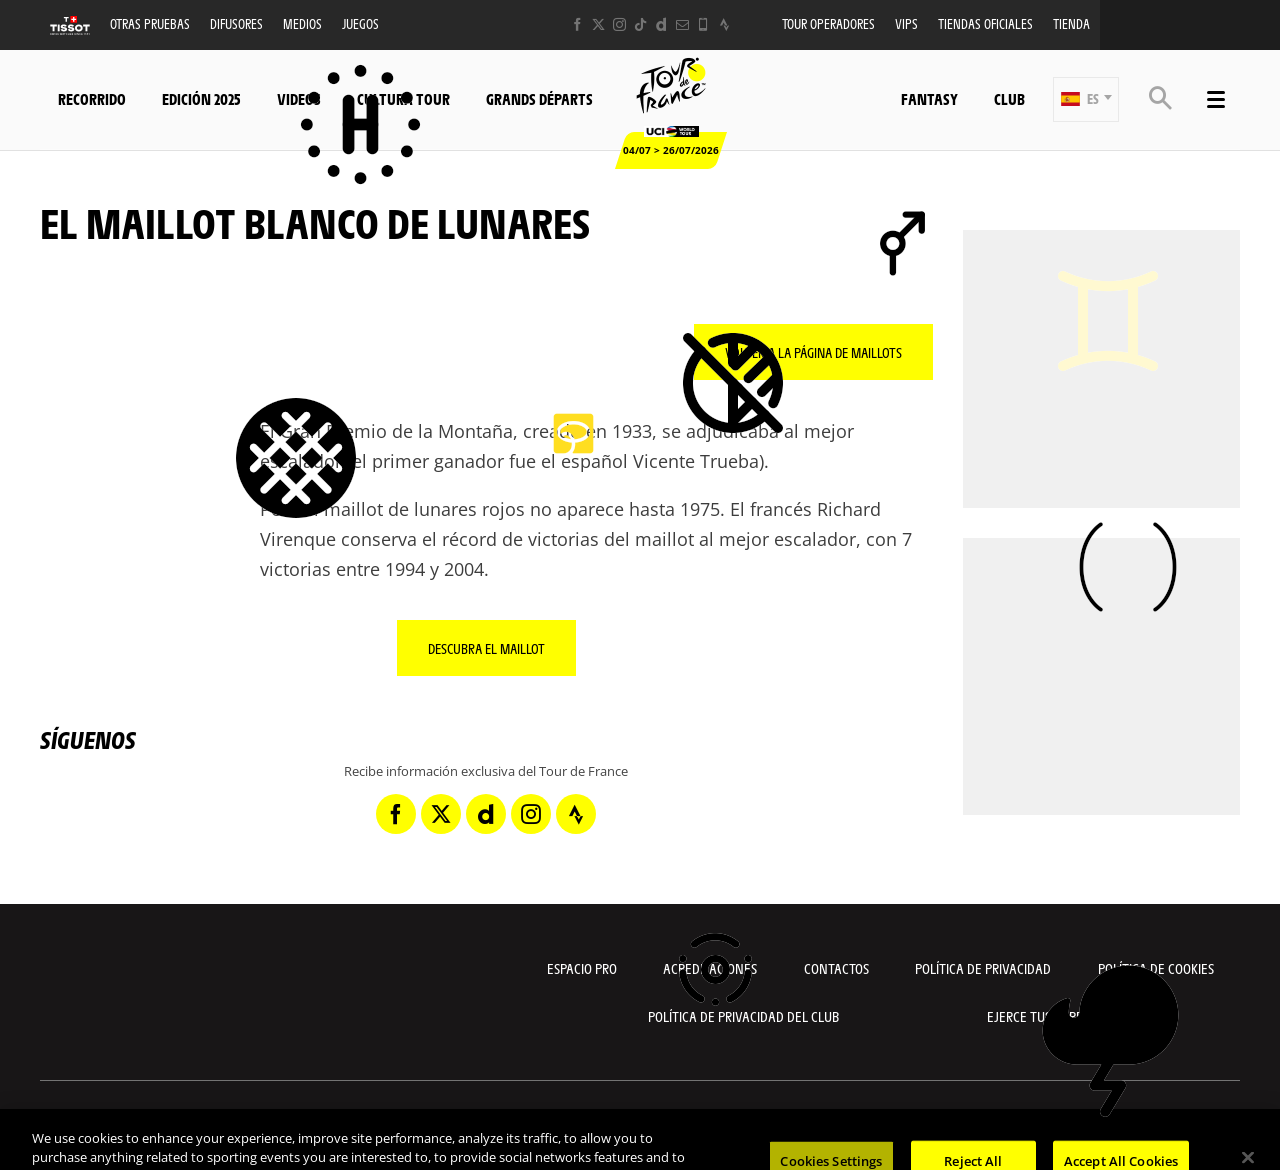 The image size is (1280, 1170). What do you see at coordinates (573, 433) in the screenshot?
I see `use lasso selection tool` at bounding box center [573, 433].